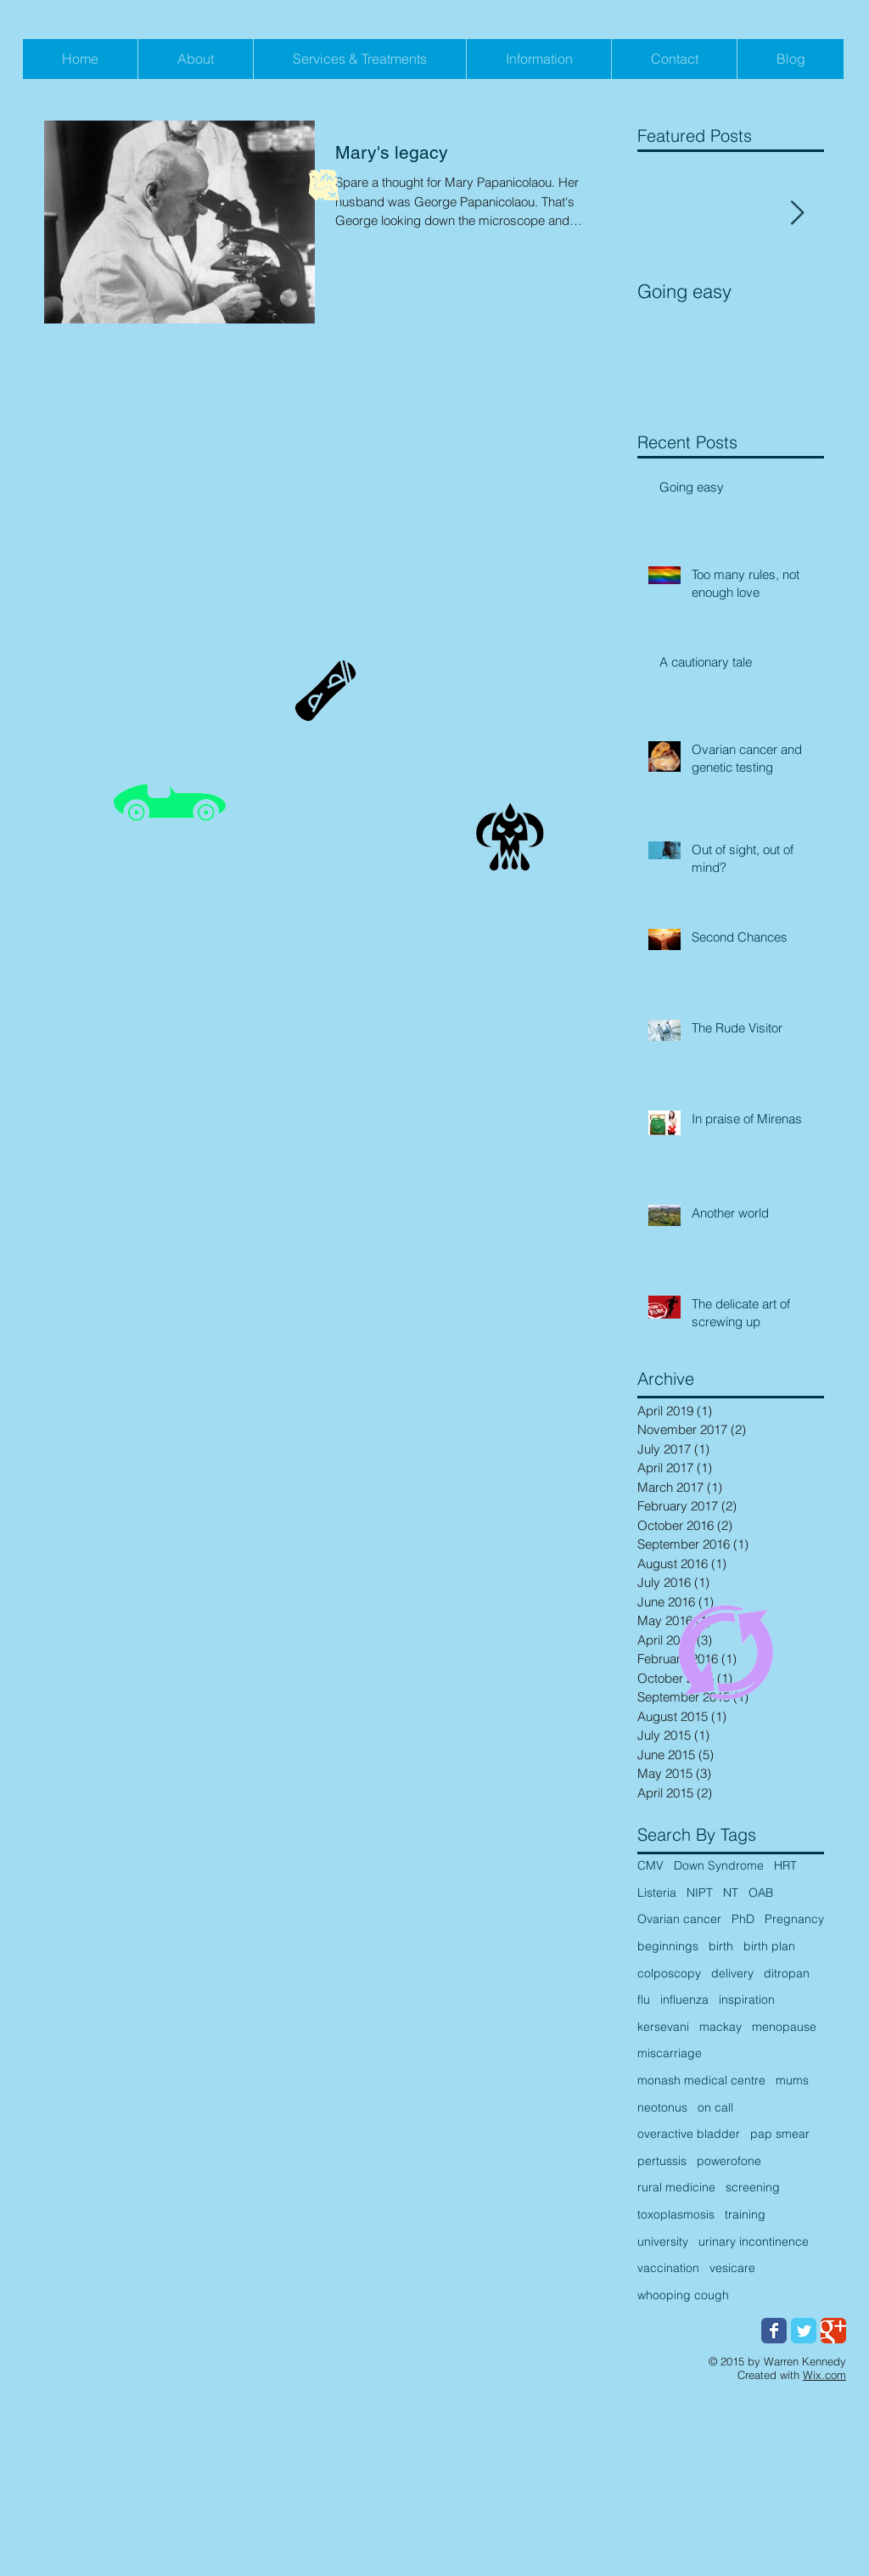 Image resolution: width=869 pixels, height=2576 pixels. I want to click on diablo or demon-themed game mode, so click(510, 837).